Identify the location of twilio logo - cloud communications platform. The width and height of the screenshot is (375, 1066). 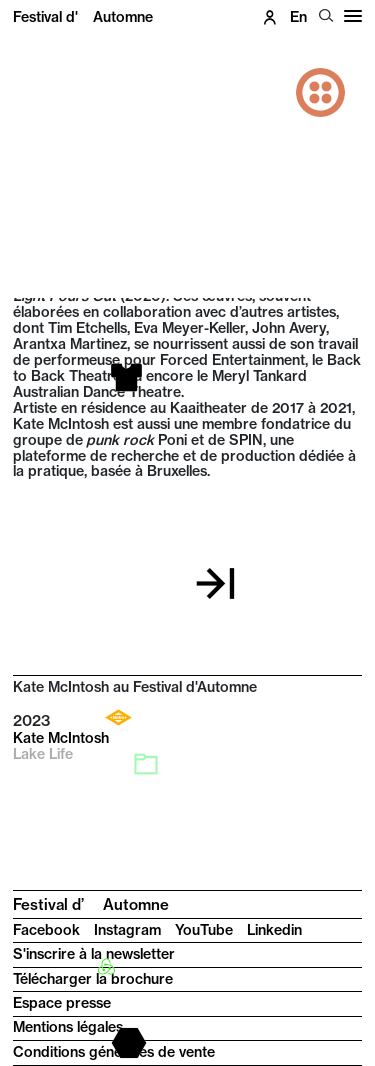
(320, 92).